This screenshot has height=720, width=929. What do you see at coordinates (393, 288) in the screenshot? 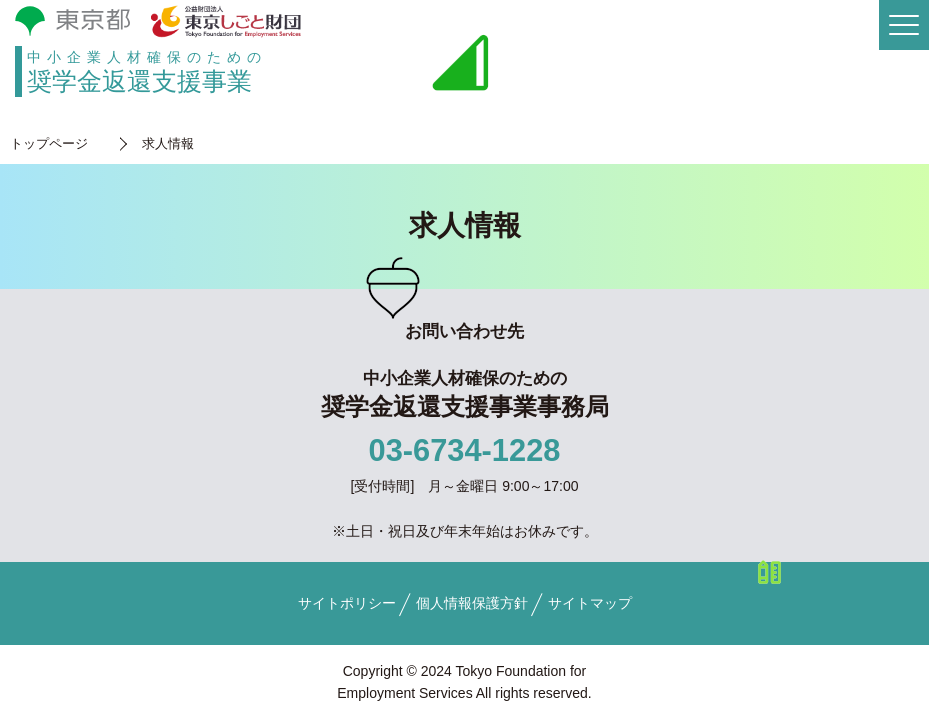
I see `nature or outdoors category indicator` at bounding box center [393, 288].